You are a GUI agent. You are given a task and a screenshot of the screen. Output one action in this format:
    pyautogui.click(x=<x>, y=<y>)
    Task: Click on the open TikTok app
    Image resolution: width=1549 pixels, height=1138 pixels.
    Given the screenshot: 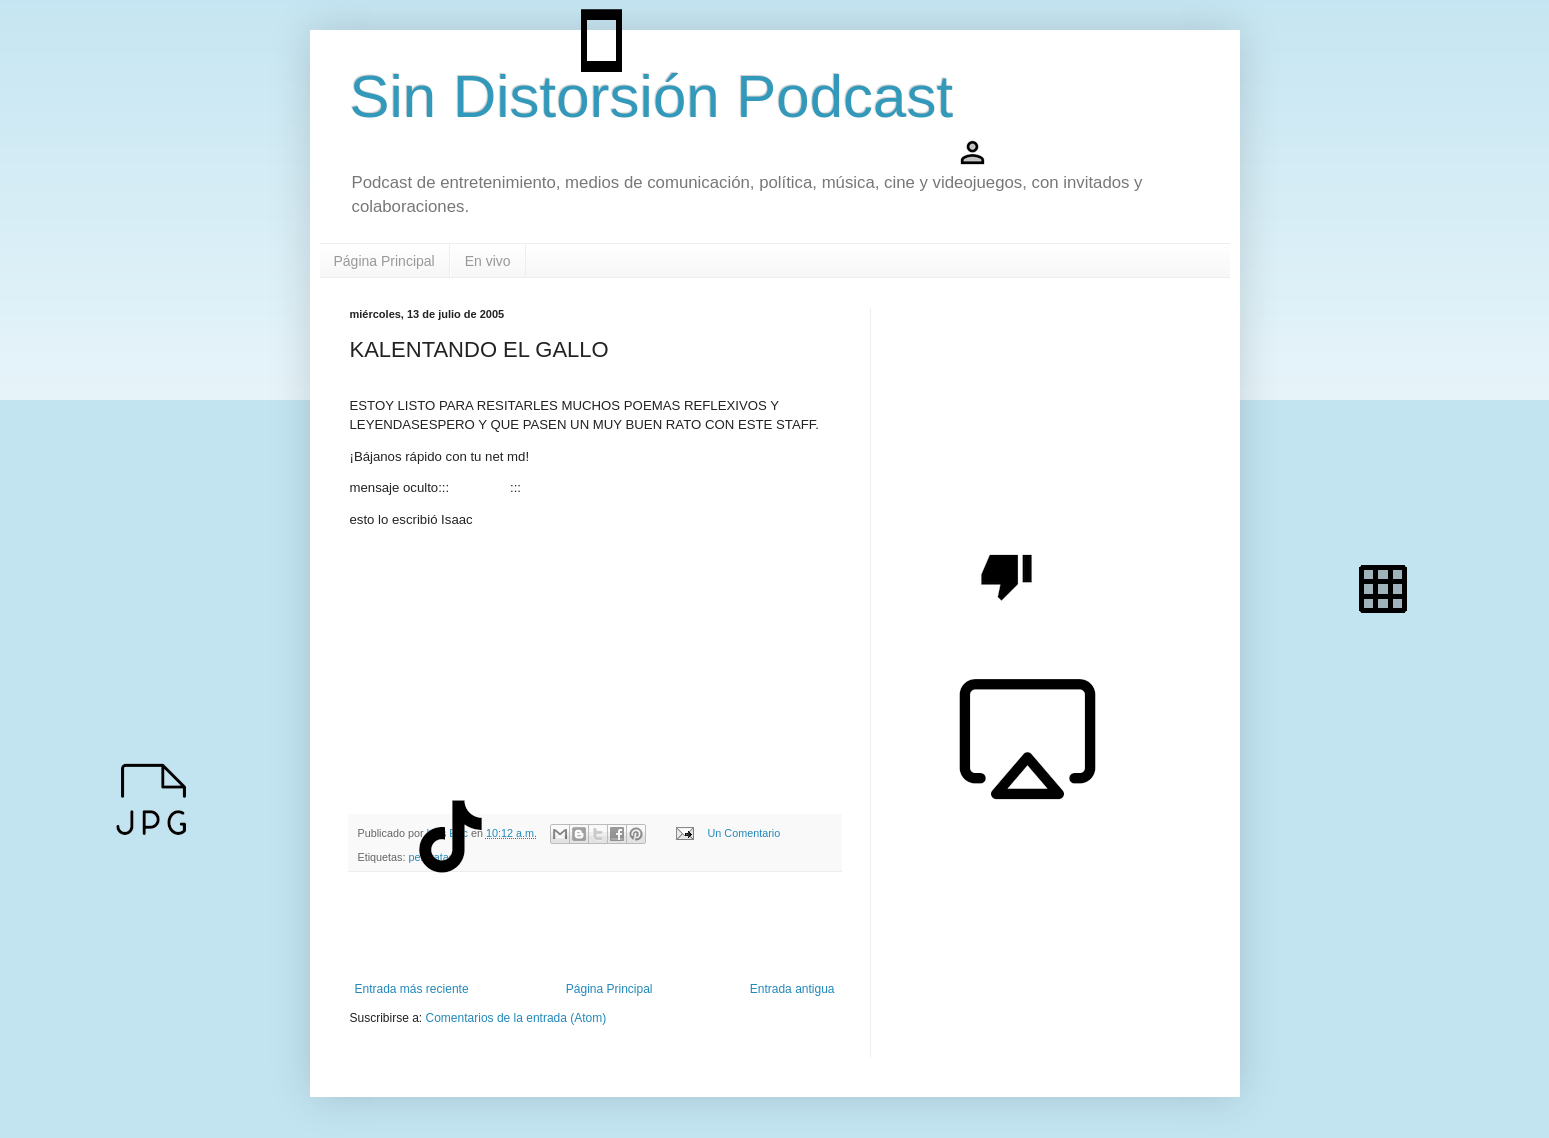 What is the action you would take?
    pyautogui.click(x=450, y=836)
    